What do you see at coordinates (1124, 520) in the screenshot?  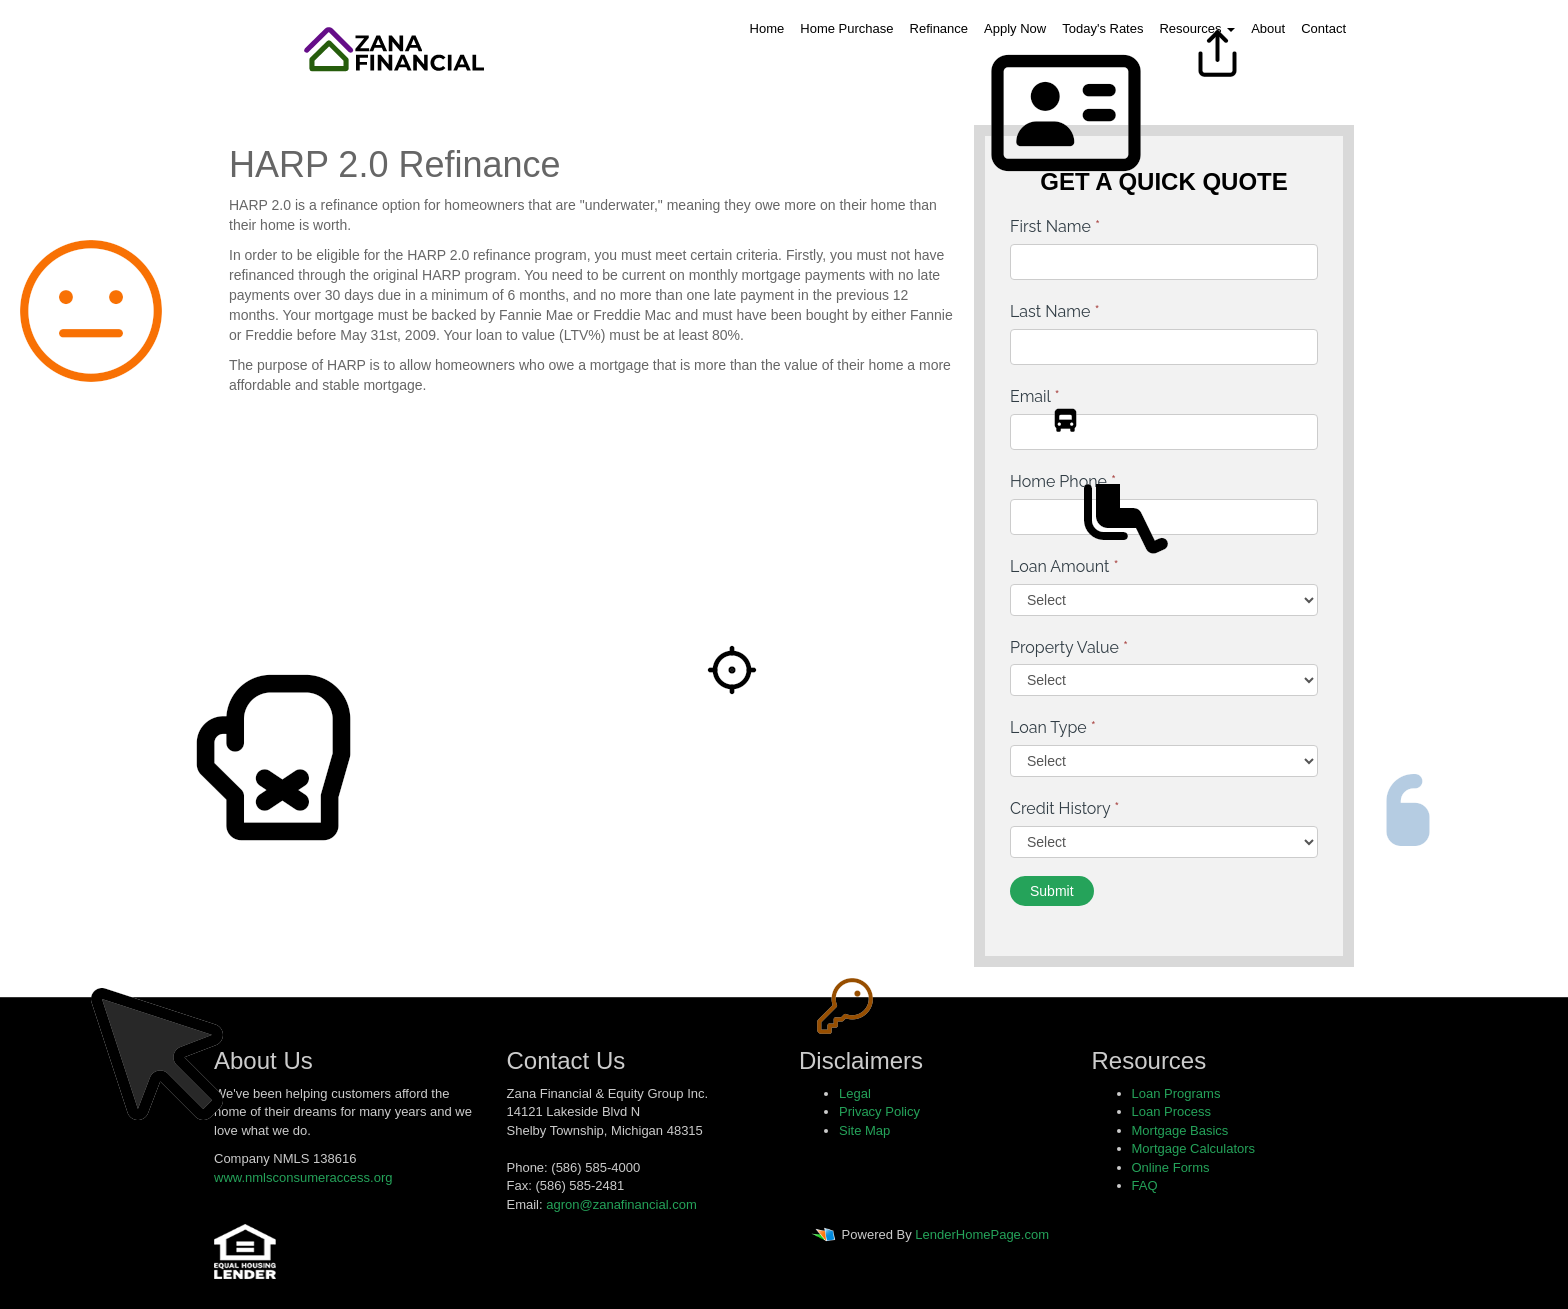 I see `select extra legroom seating option` at bounding box center [1124, 520].